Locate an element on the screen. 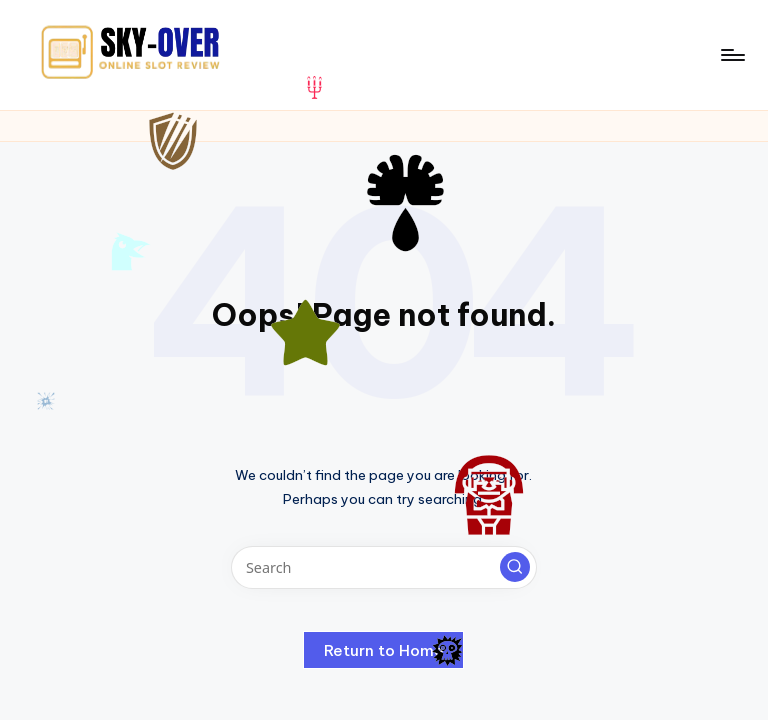 This screenshot has height=720, width=768. add item to favorites is located at coordinates (305, 332).